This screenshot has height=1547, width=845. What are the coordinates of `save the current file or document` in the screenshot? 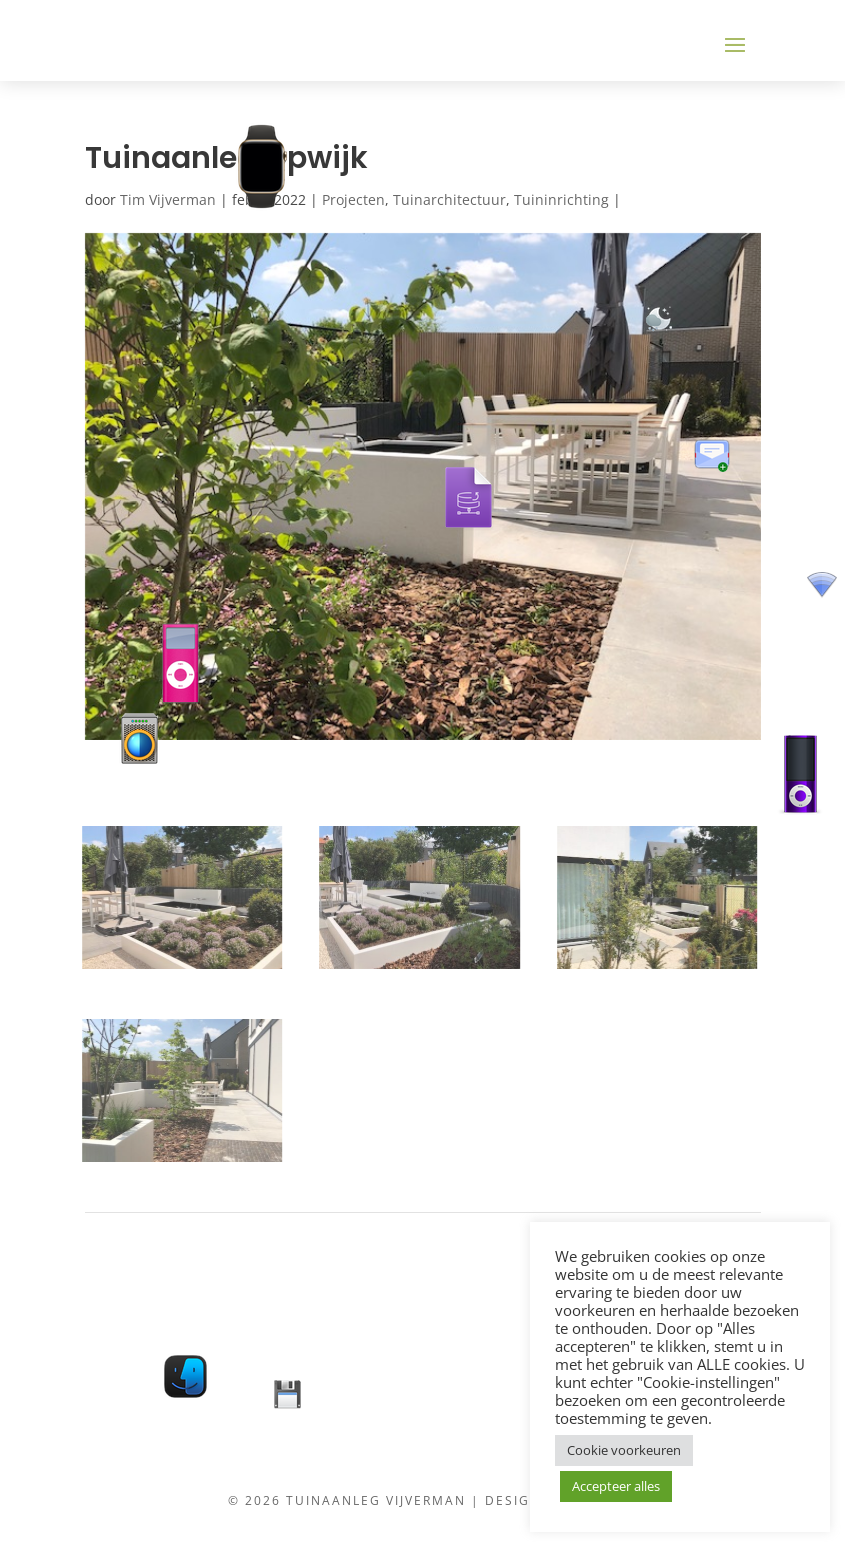 It's located at (287, 1394).